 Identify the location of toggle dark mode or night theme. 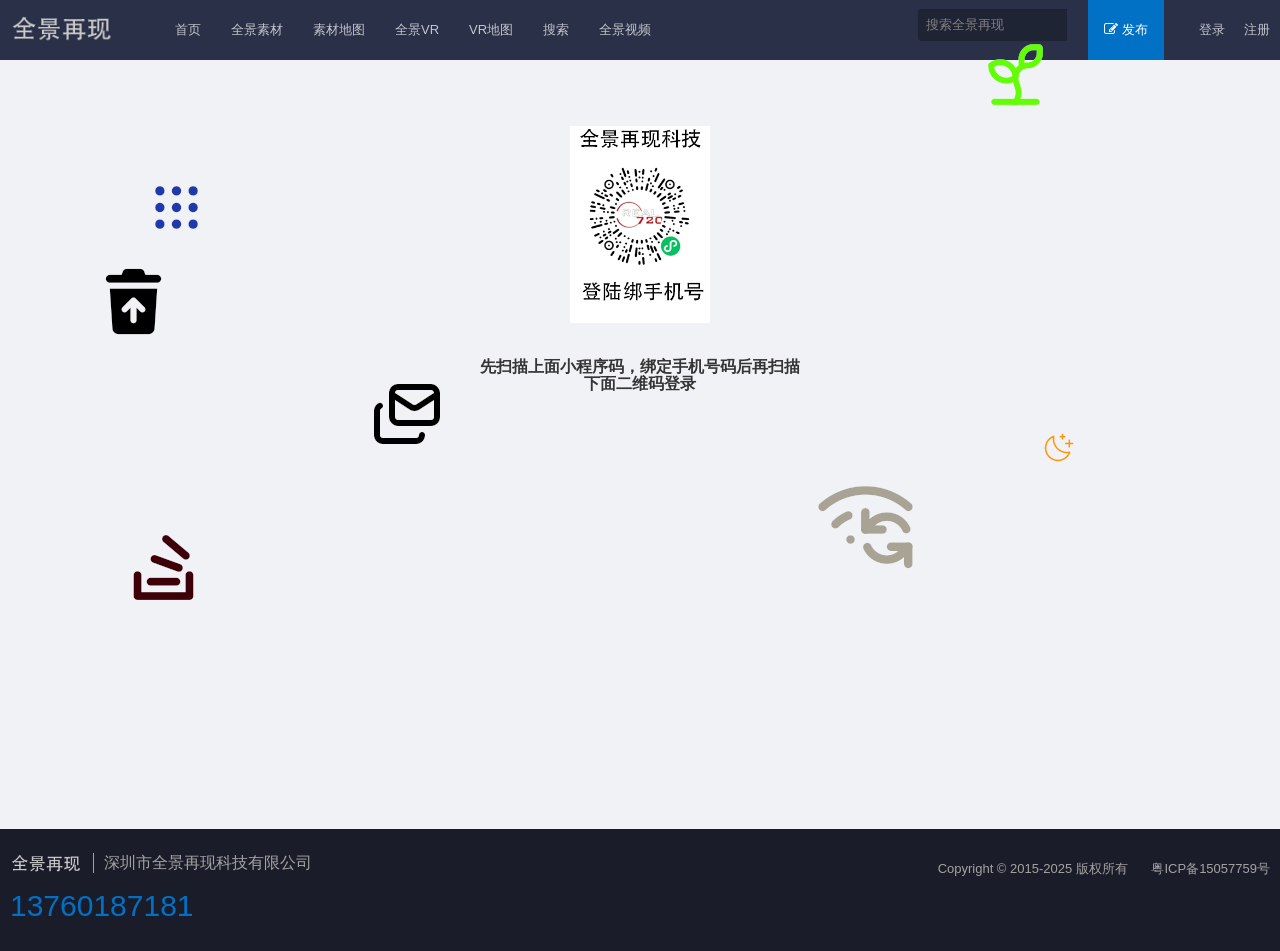
(1058, 448).